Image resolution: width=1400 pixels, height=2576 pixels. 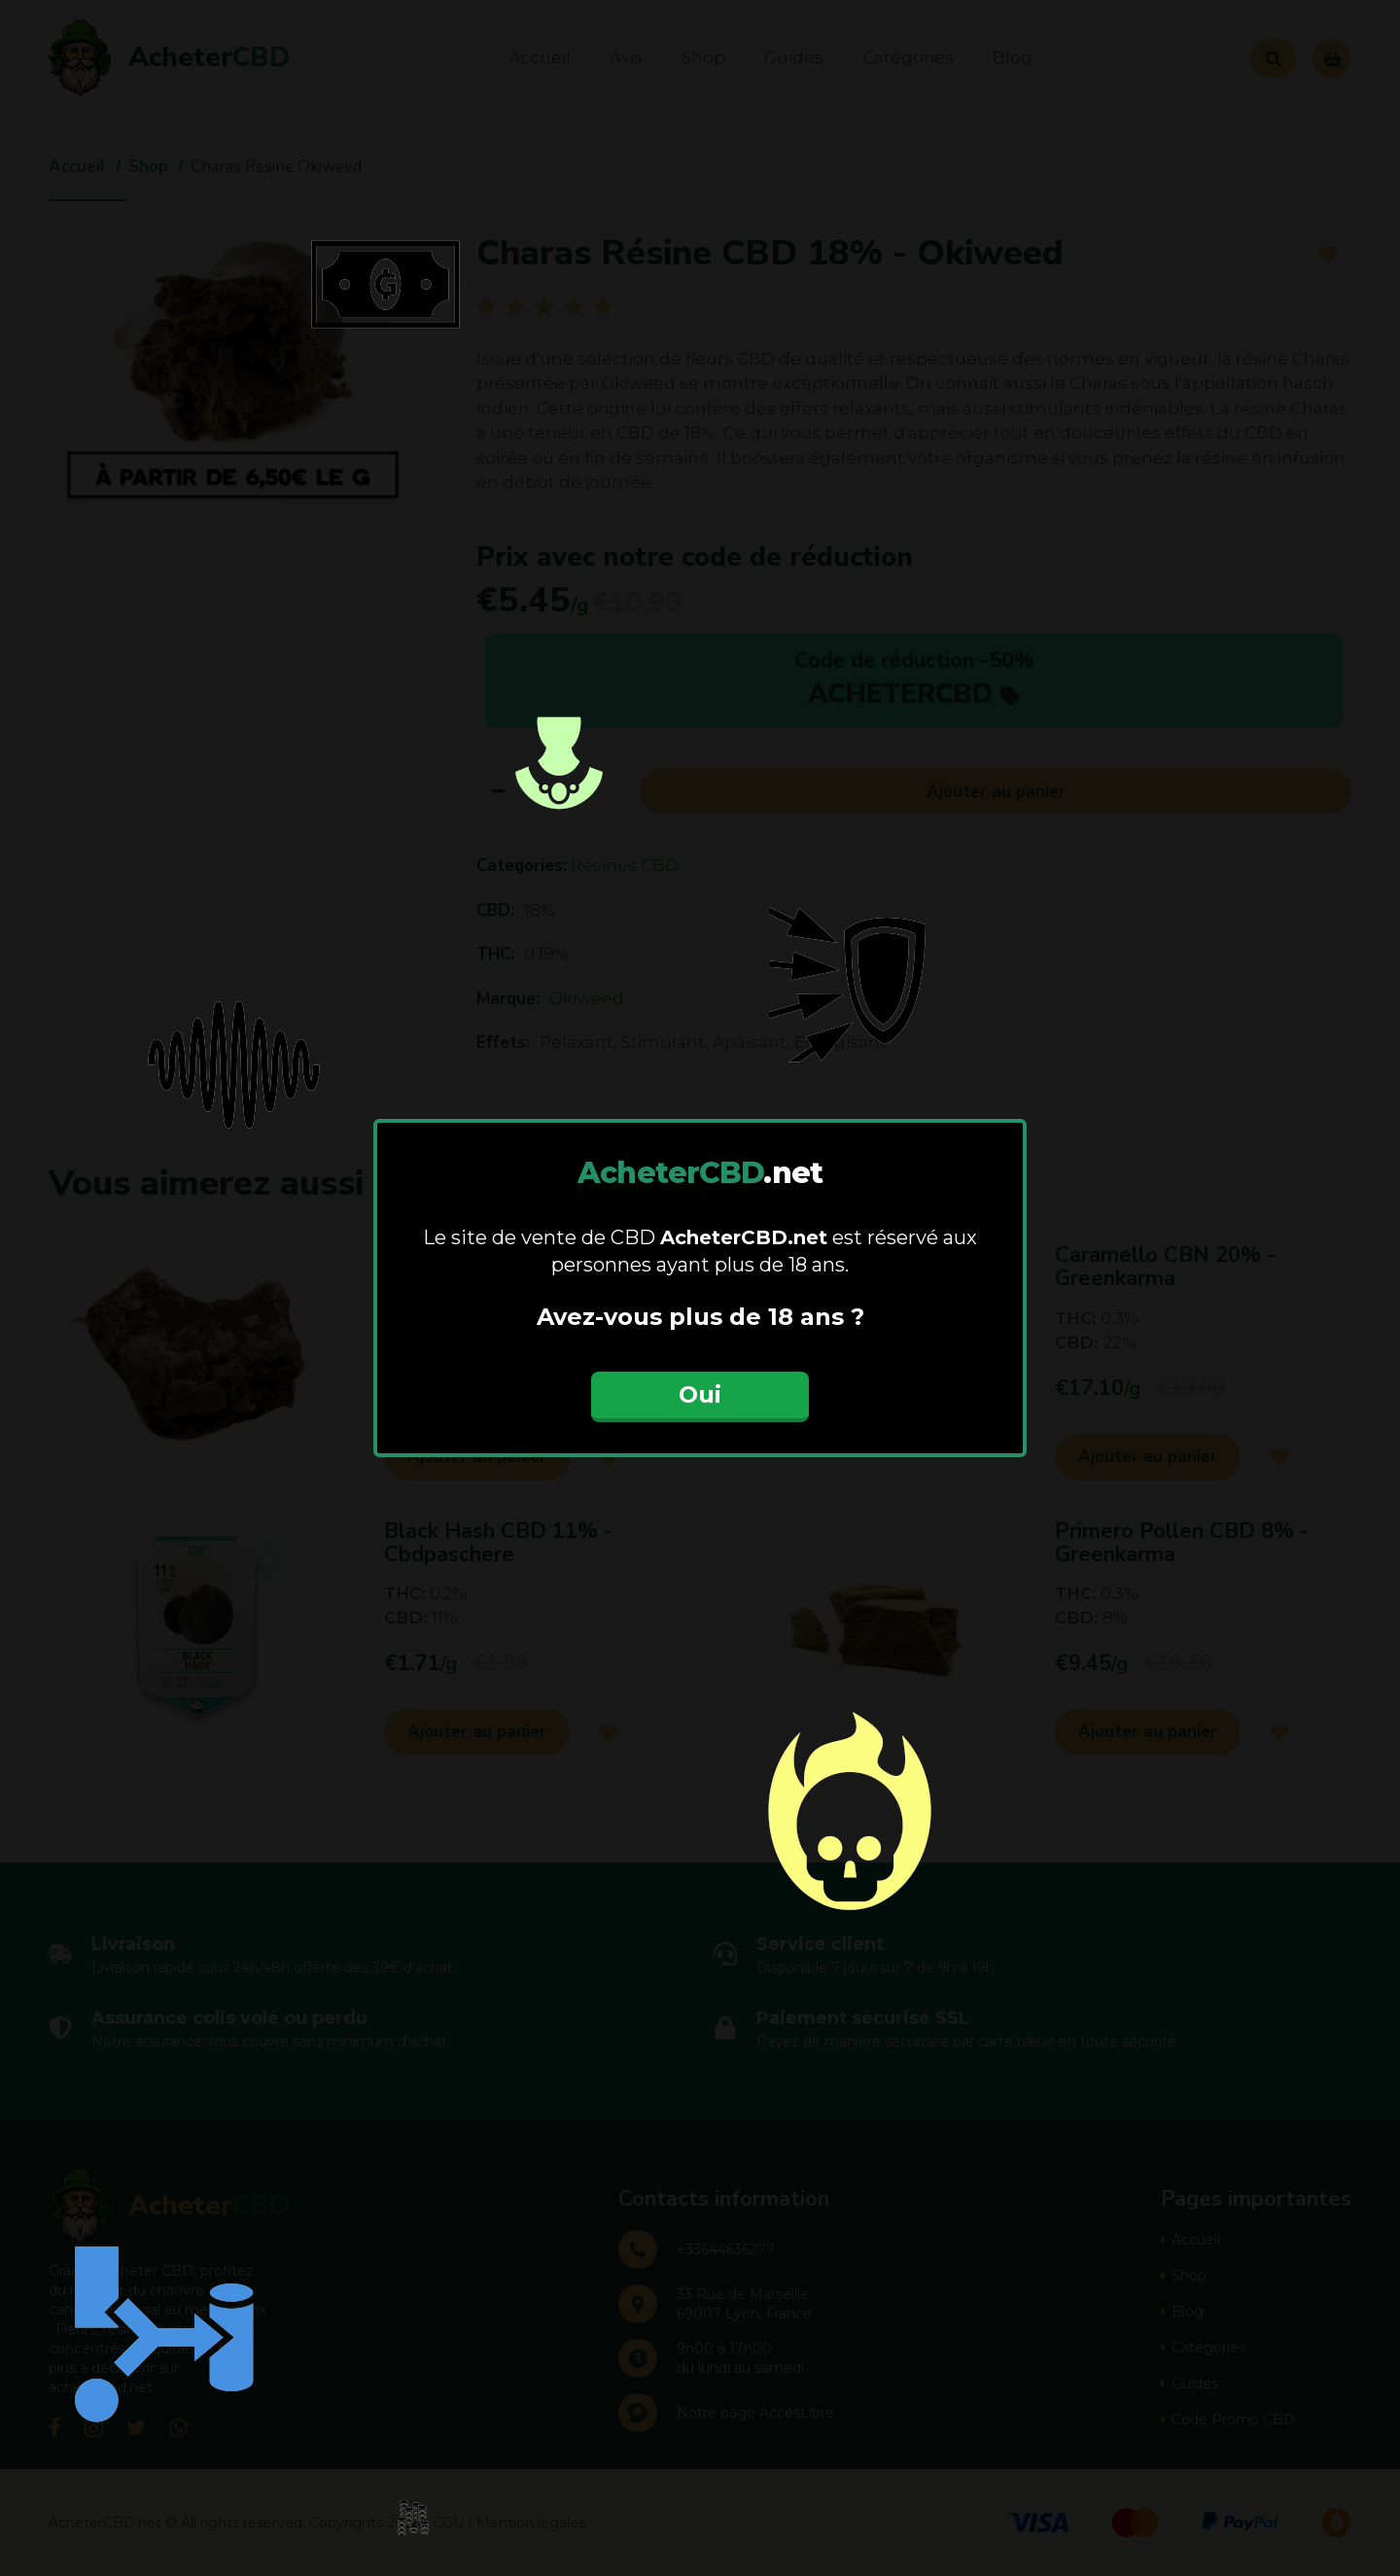 What do you see at coordinates (233, 1064) in the screenshot?
I see `adjust audio amplitude or volume levels` at bounding box center [233, 1064].